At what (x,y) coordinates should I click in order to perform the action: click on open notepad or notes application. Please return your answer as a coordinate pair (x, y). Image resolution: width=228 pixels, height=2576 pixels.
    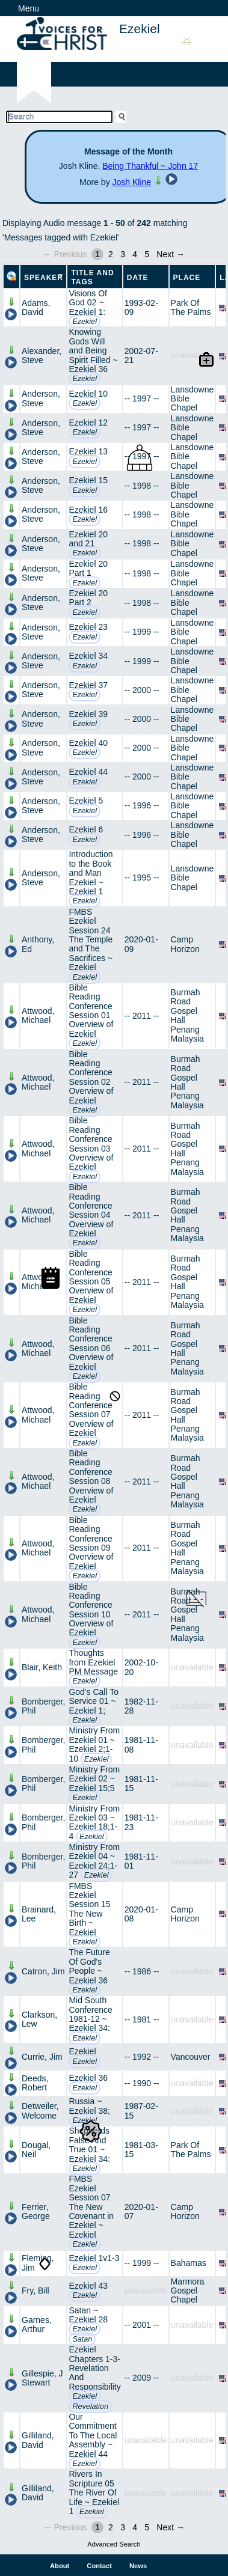
    Looking at the image, I should click on (51, 1278).